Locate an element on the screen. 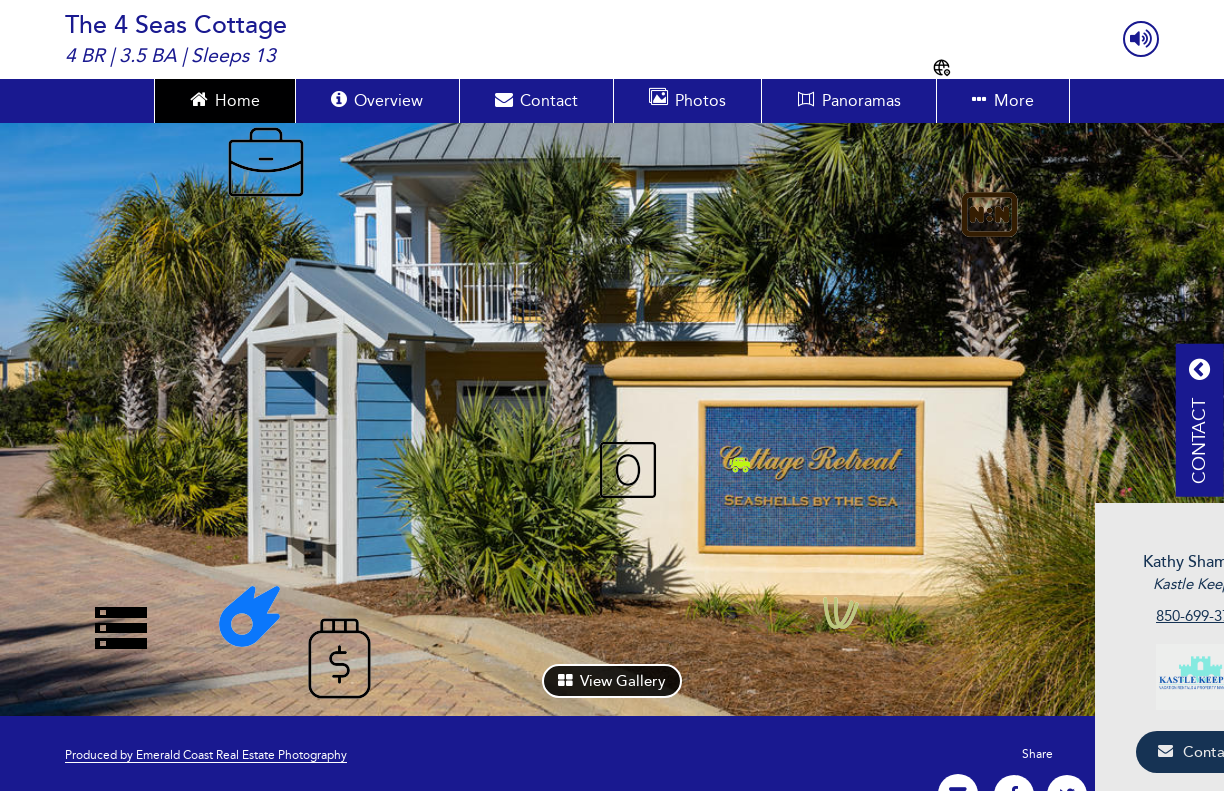 This screenshot has height=791, width=1224. select SUV as vehicle type is located at coordinates (740, 465).